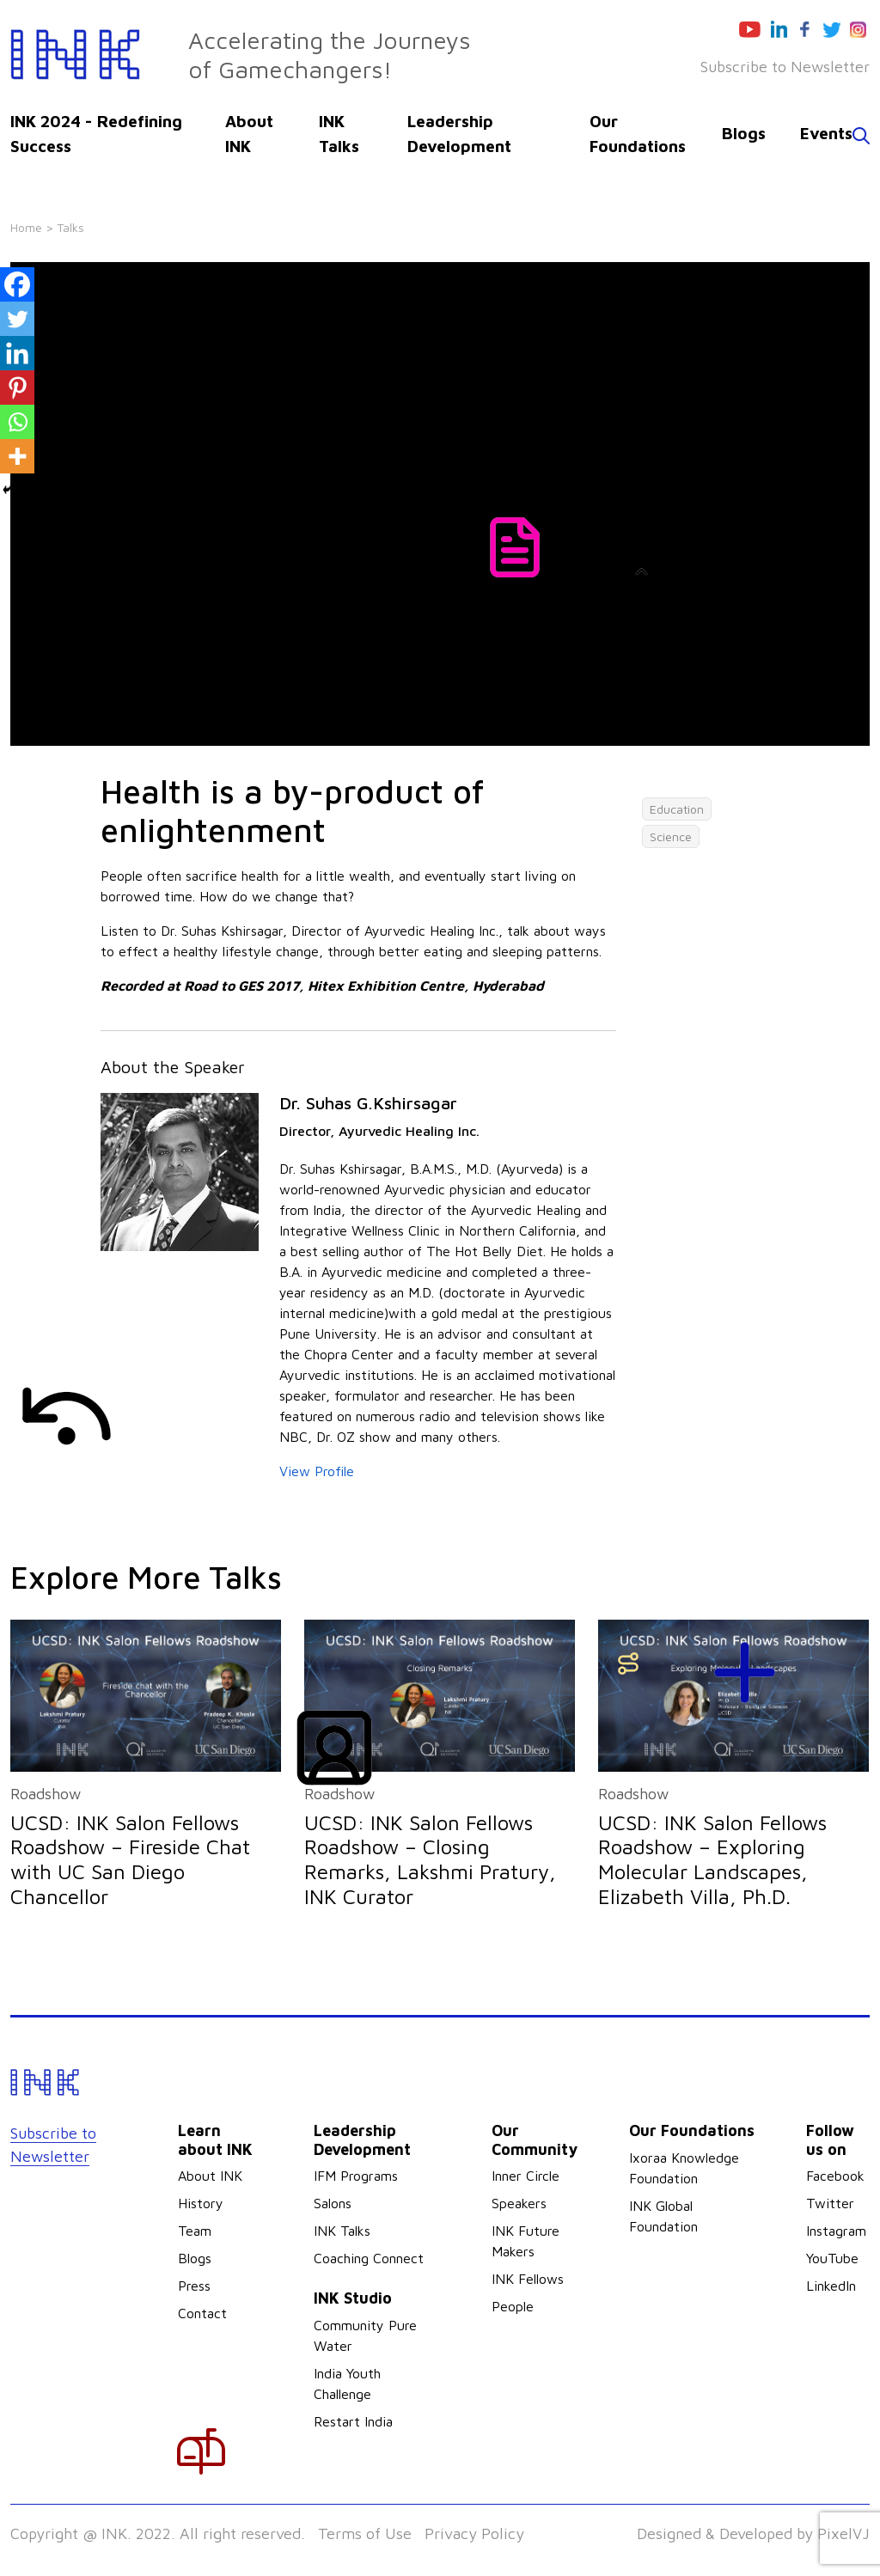  I want to click on view document contents, so click(515, 547).